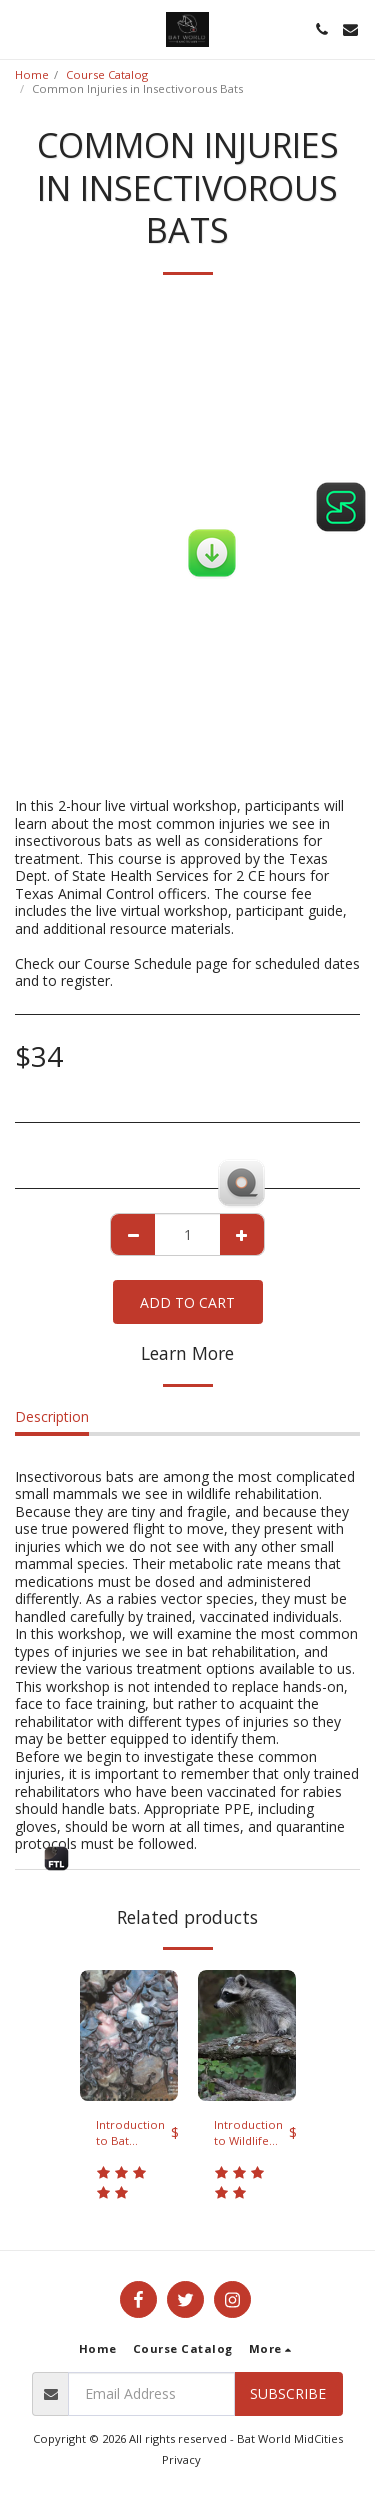  Describe the element at coordinates (241, 1182) in the screenshot. I see `open flatseal to manage flatpak permissions` at that location.